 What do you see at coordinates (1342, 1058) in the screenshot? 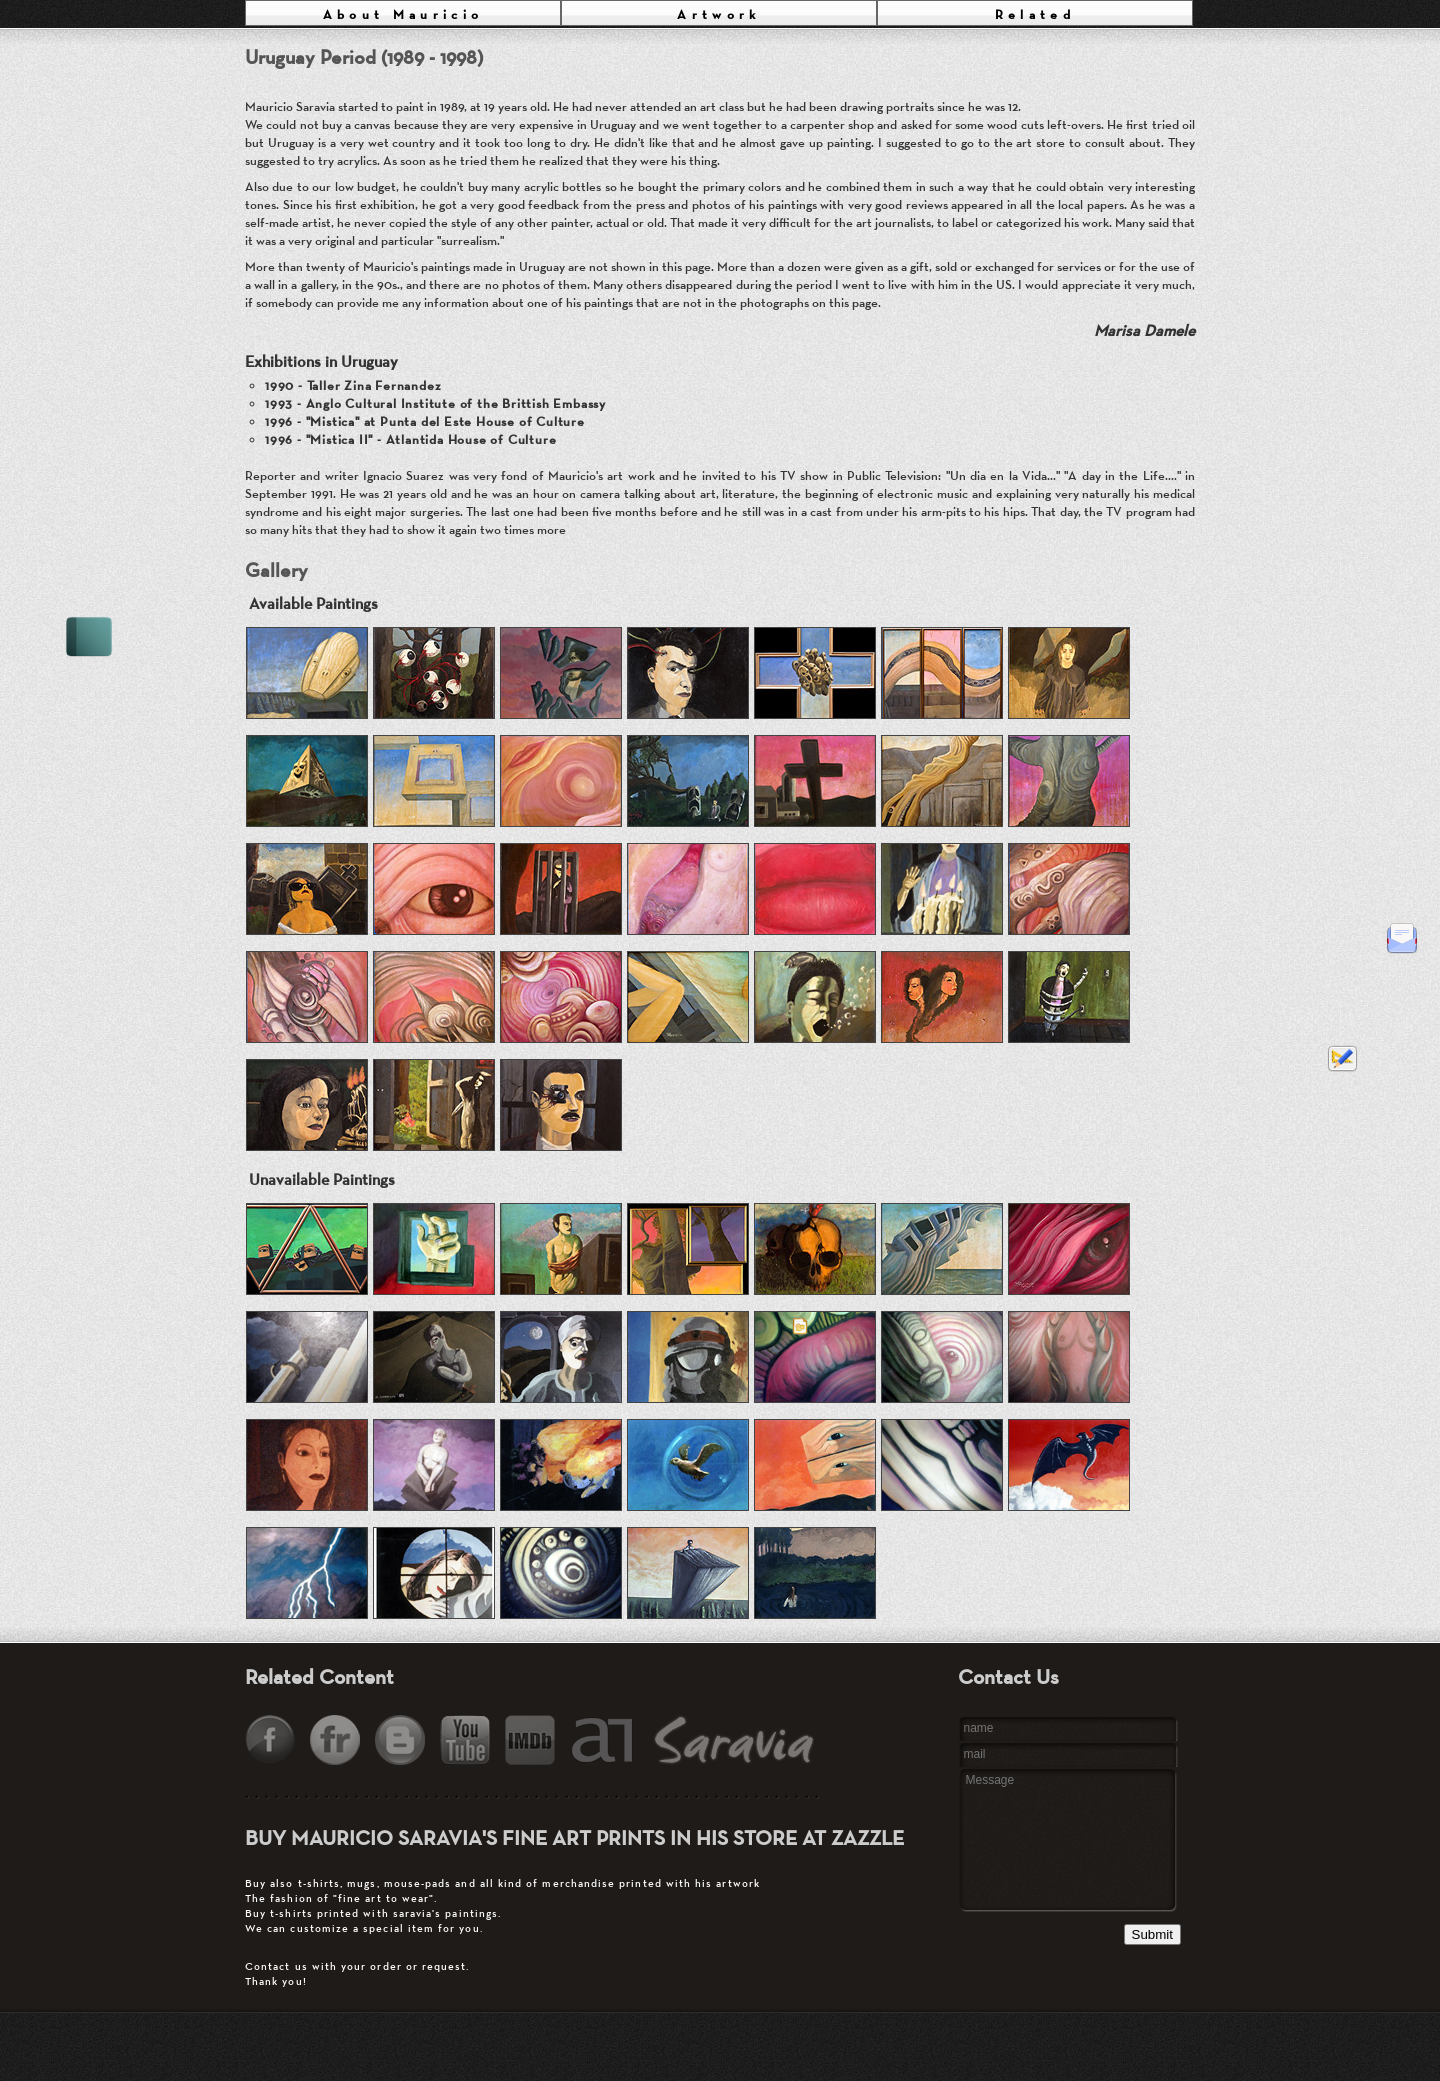
I see `access utility and accessory applications` at bounding box center [1342, 1058].